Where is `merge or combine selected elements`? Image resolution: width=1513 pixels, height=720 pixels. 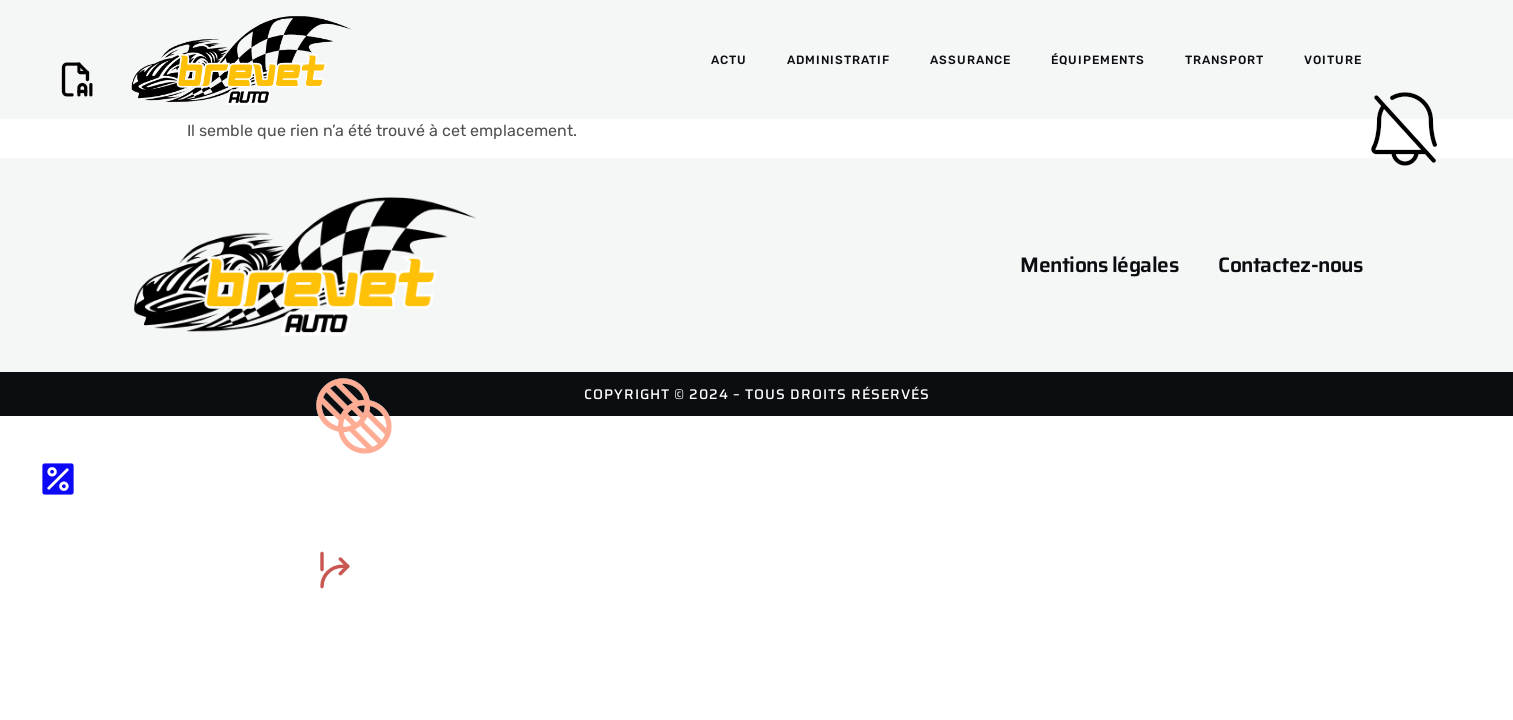
merge or combine selected elements is located at coordinates (354, 416).